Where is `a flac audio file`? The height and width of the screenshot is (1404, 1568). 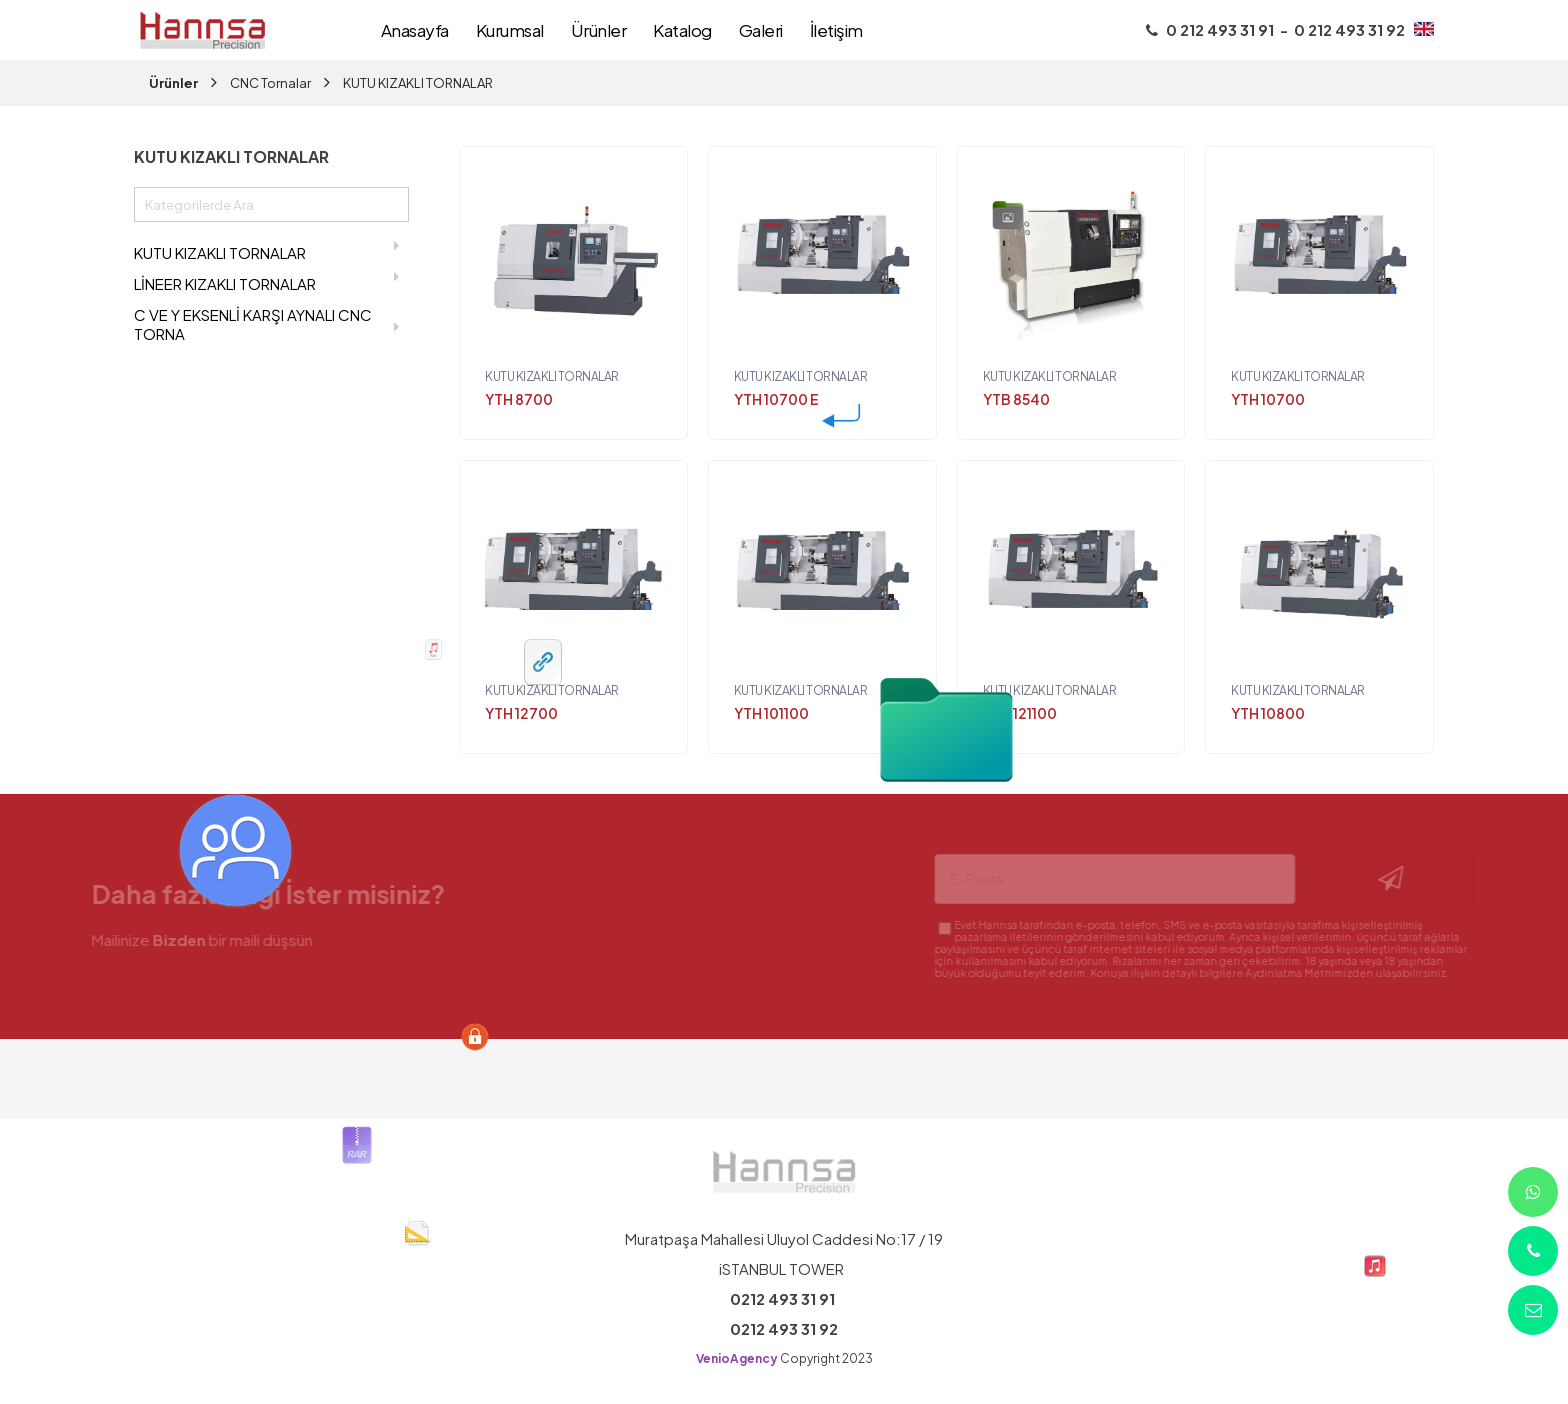 a flac audio file is located at coordinates (433, 649).